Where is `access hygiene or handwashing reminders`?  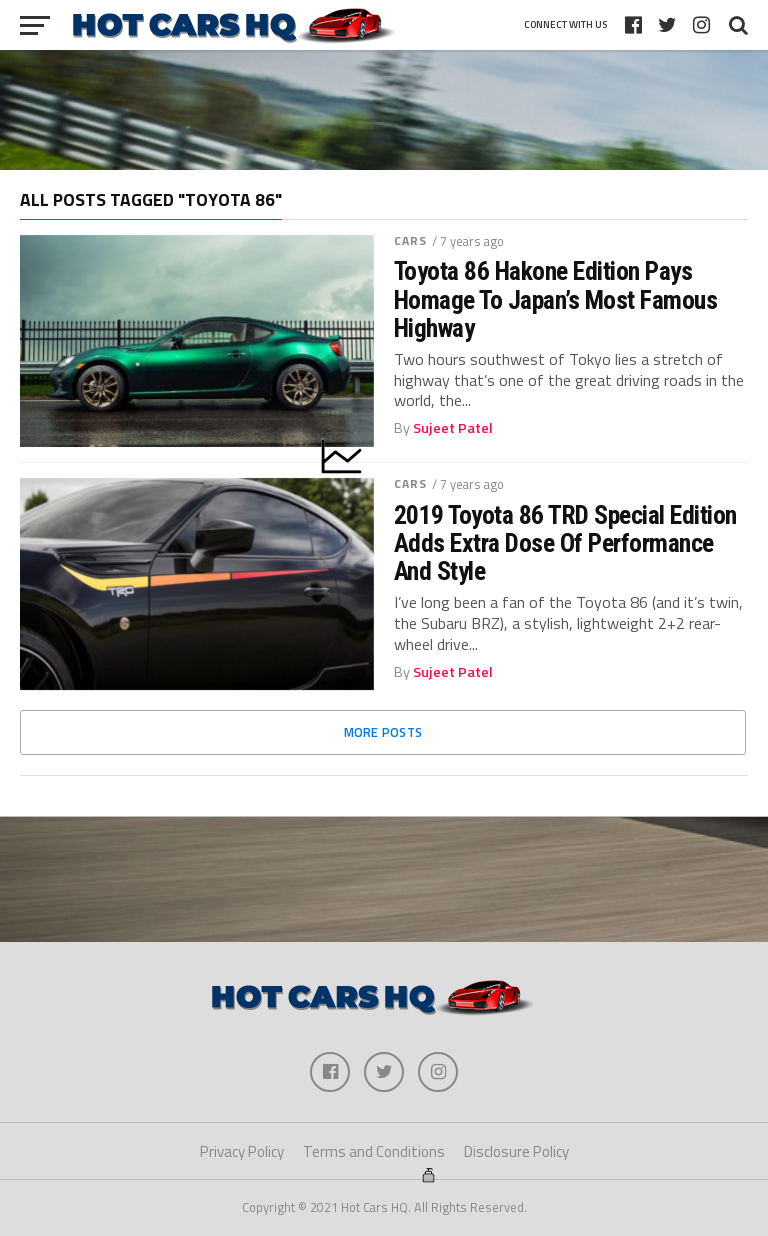
access hygiene or handwashing reminders is located at coordinates (428, 1175).